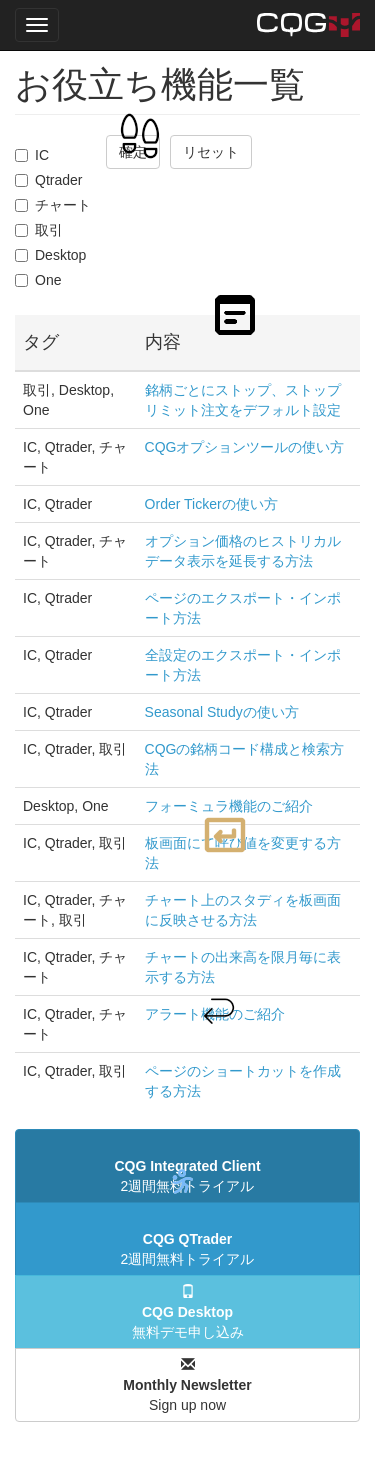  Describe the element at coordinates (140, 136) in the screenshot. I see `view step count or walking activity` at that location.